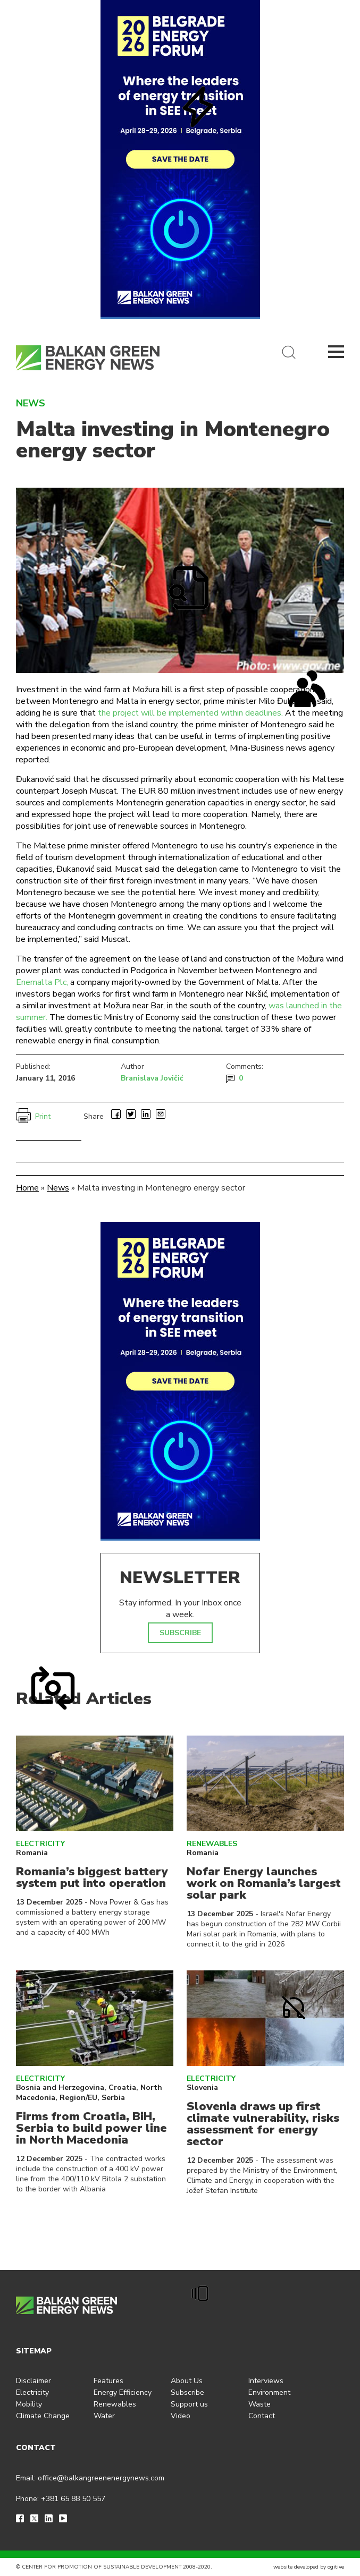 This screenshot has width=360, height=2576. What do you see at coordinates (53, 1688) in the screenshot?
I see `switch between front and rear camera` at bounding box center [53, 1688].